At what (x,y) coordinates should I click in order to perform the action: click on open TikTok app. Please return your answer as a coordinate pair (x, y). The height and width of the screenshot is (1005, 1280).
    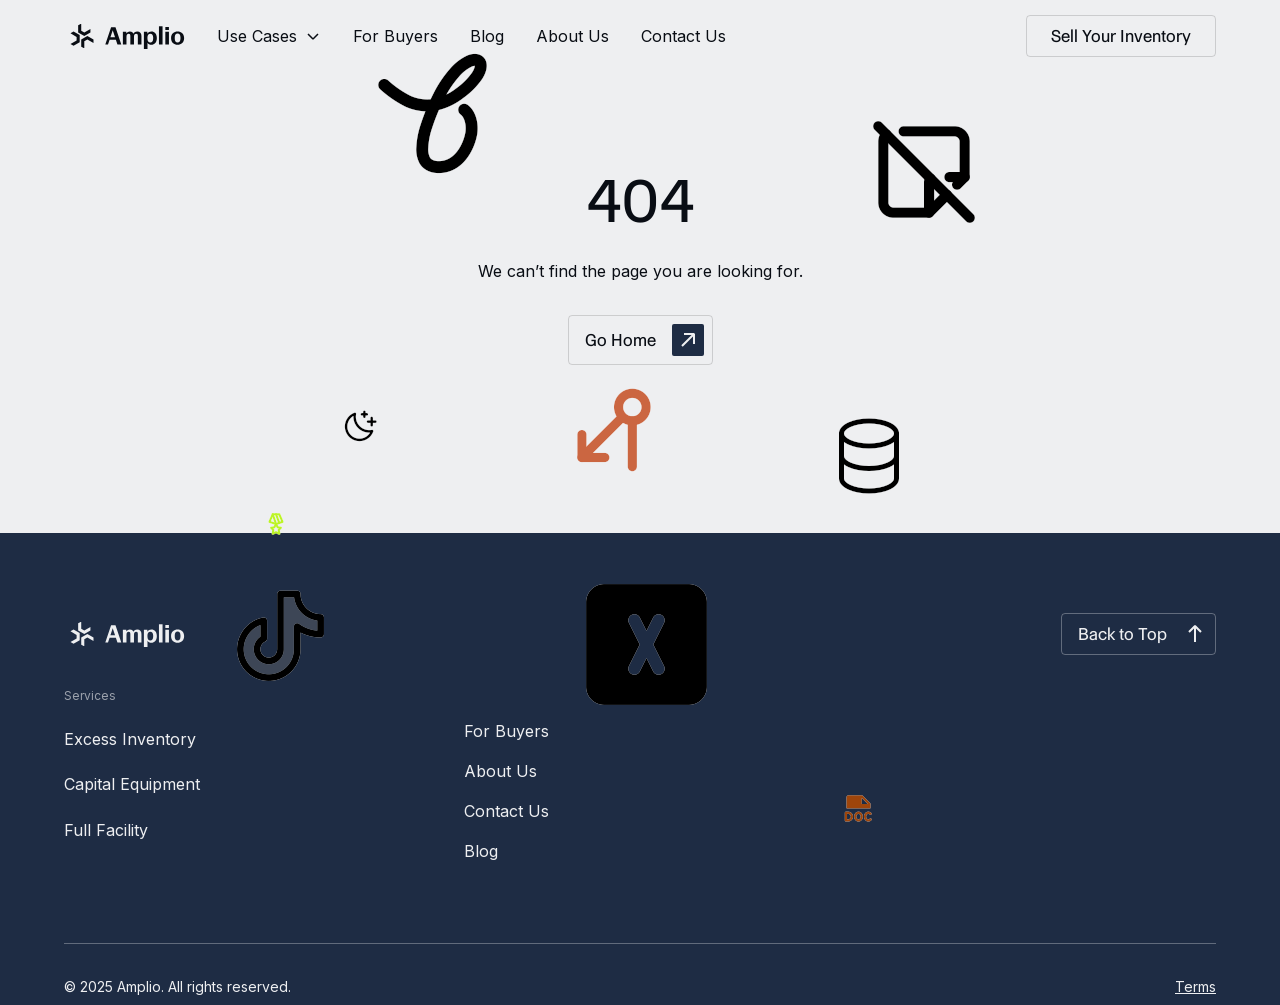
    Looking at the image, I should click on (280, 637).